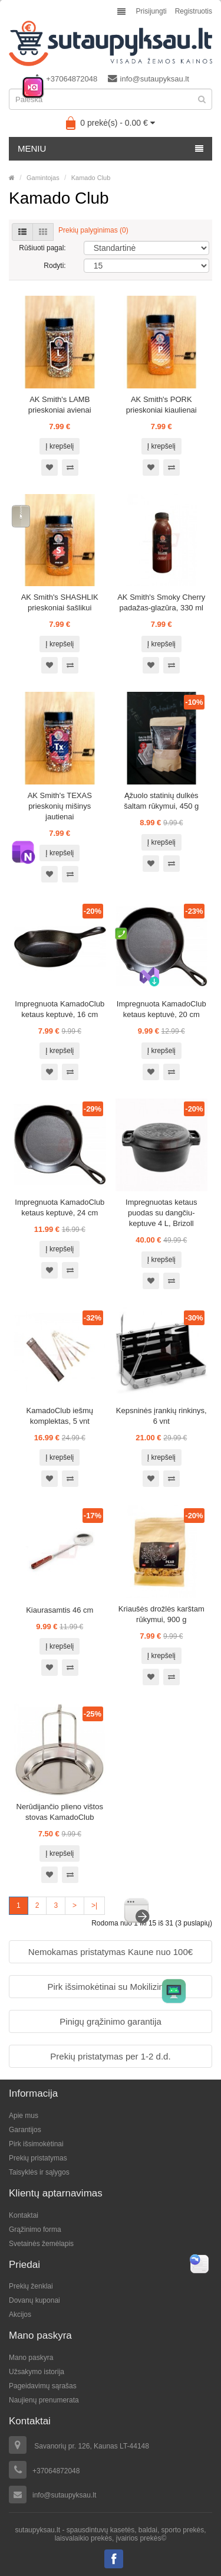  I want to click on open Microsoft OneNote, so click(23, 852).